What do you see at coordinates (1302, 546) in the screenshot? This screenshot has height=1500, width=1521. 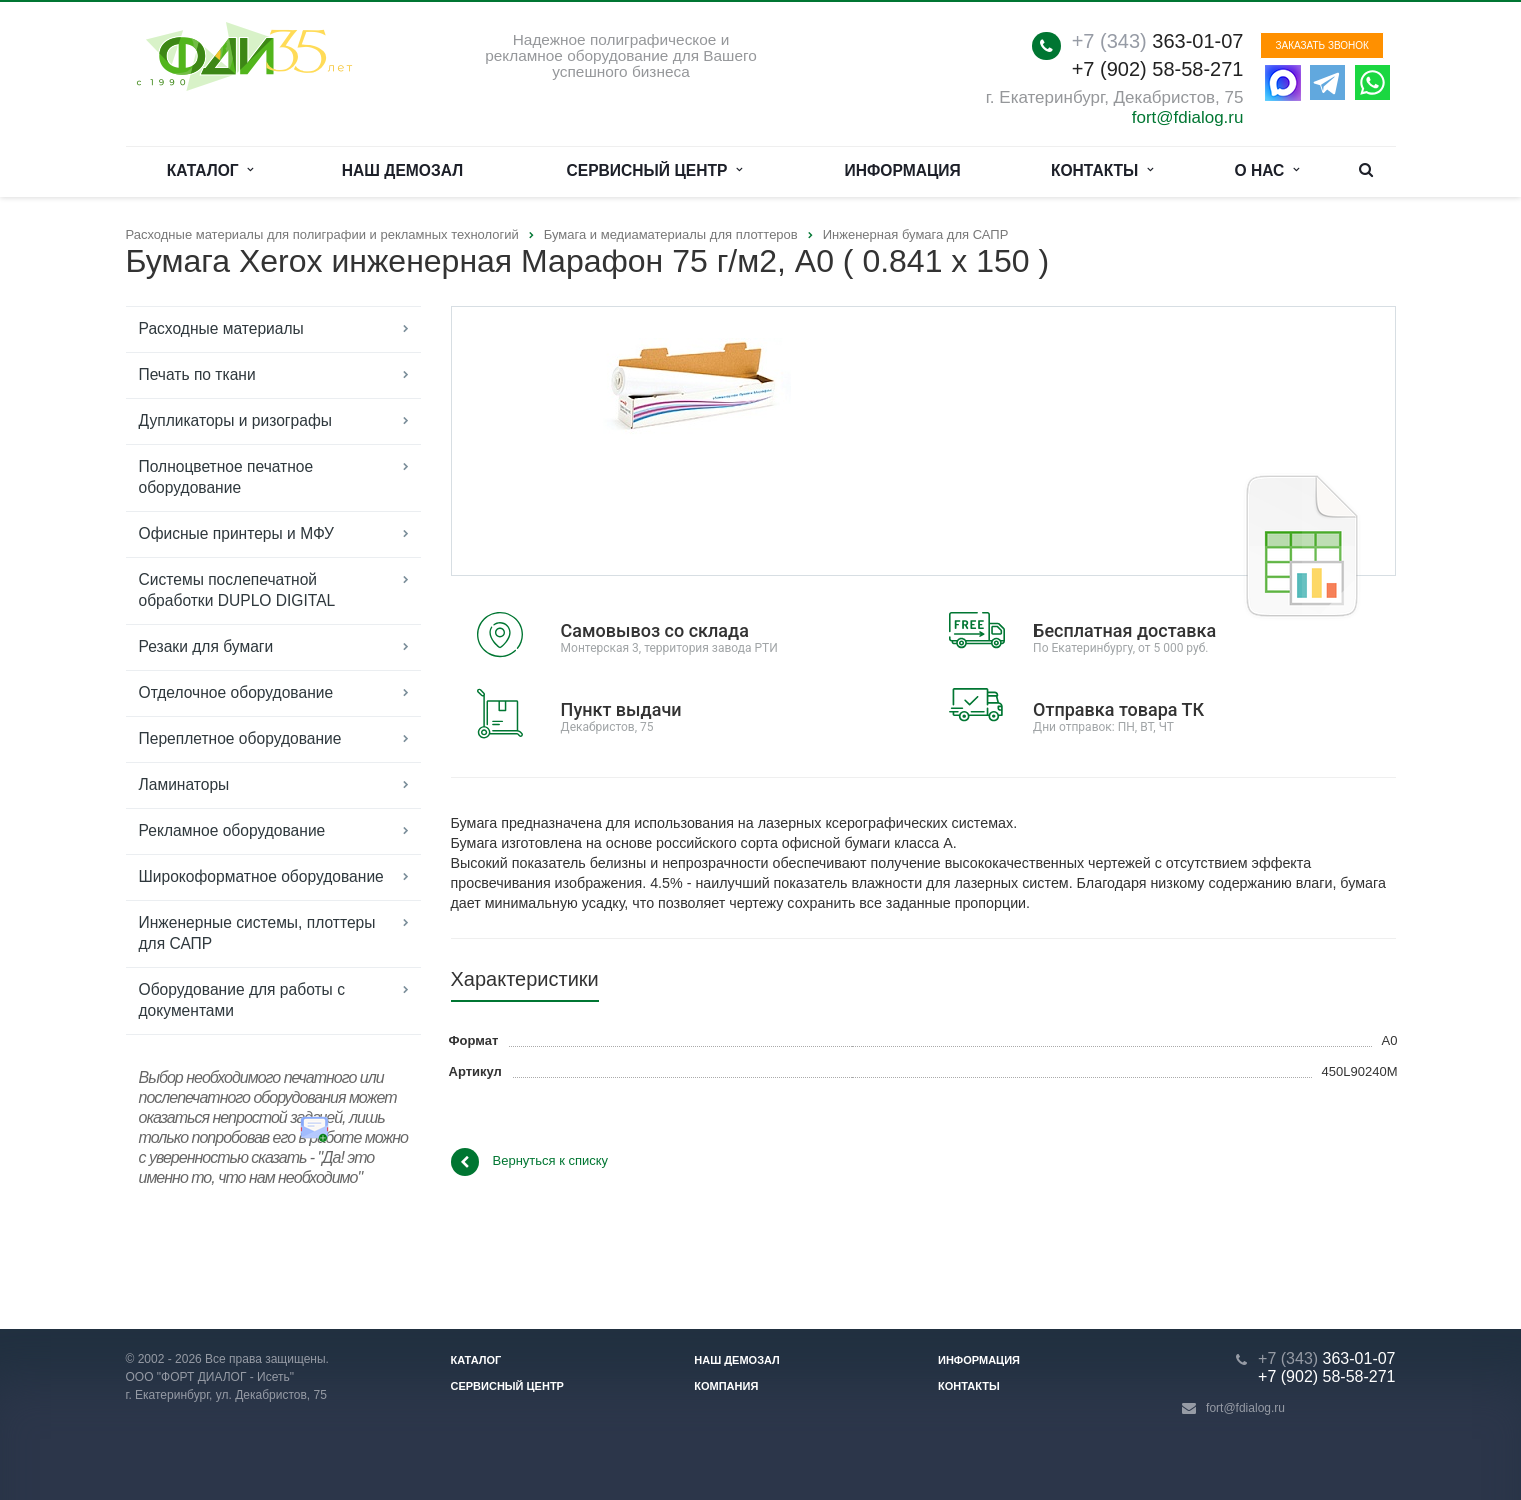 I see `open a spreadsheet file` at bounding box center [1302, 546].